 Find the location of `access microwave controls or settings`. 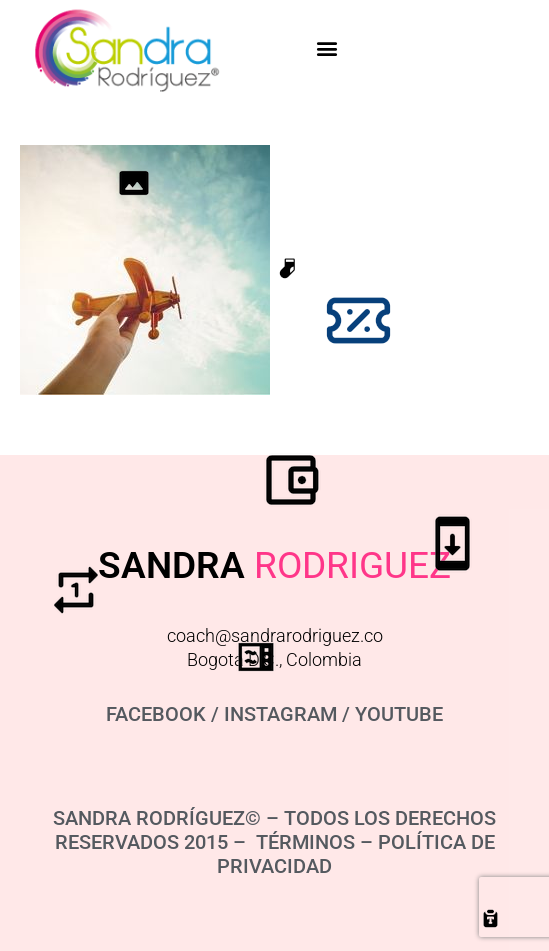

access microwave controls or settings is located at coordinates (256, 657).